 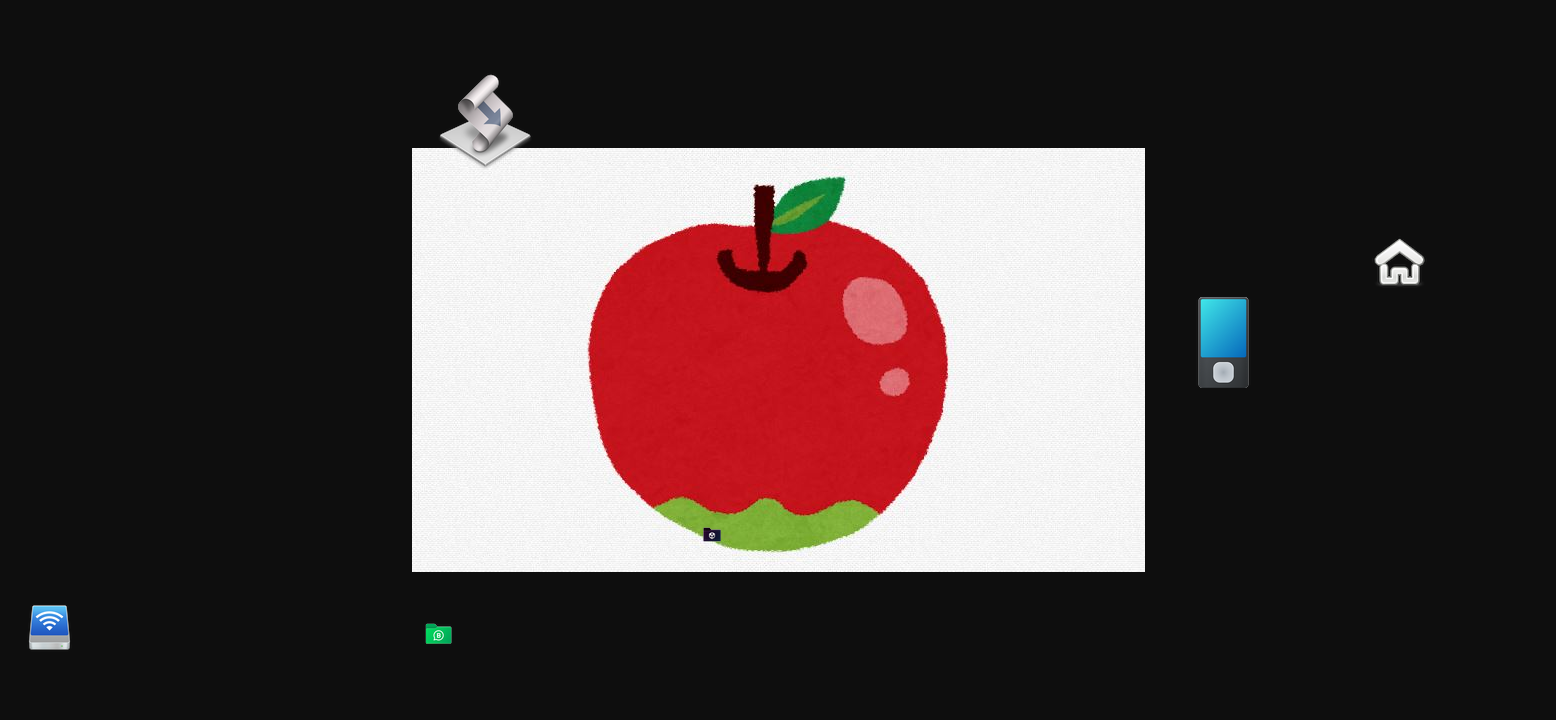 I want to click on folder containing whatsapp business files and data, so click(x=438, y=634).